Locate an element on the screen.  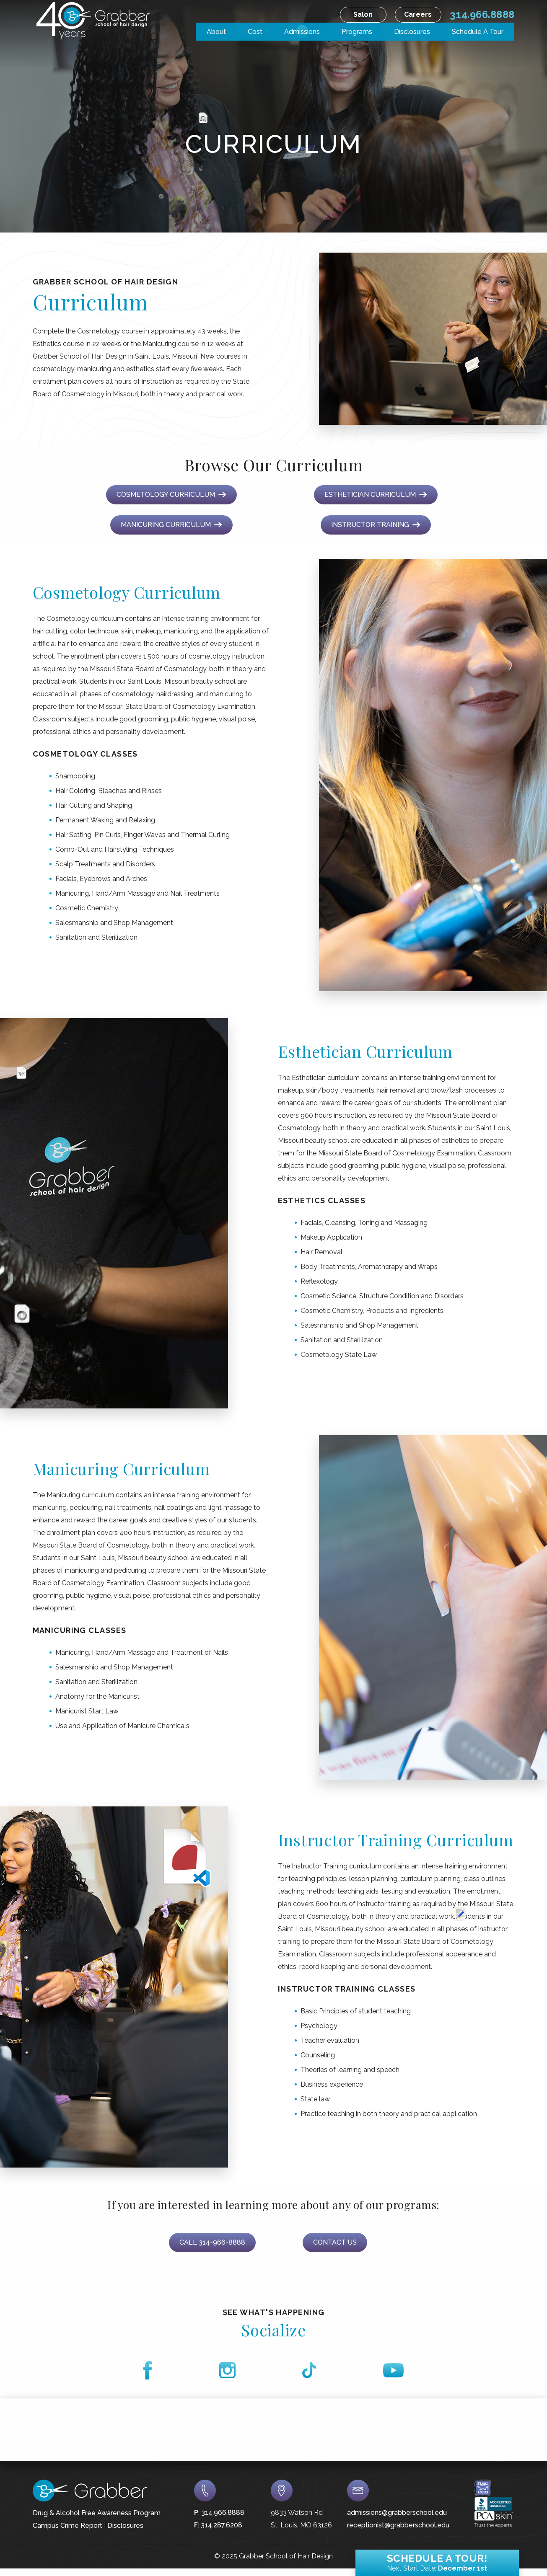
open the text editor application is located at coordinates (460, 1914).